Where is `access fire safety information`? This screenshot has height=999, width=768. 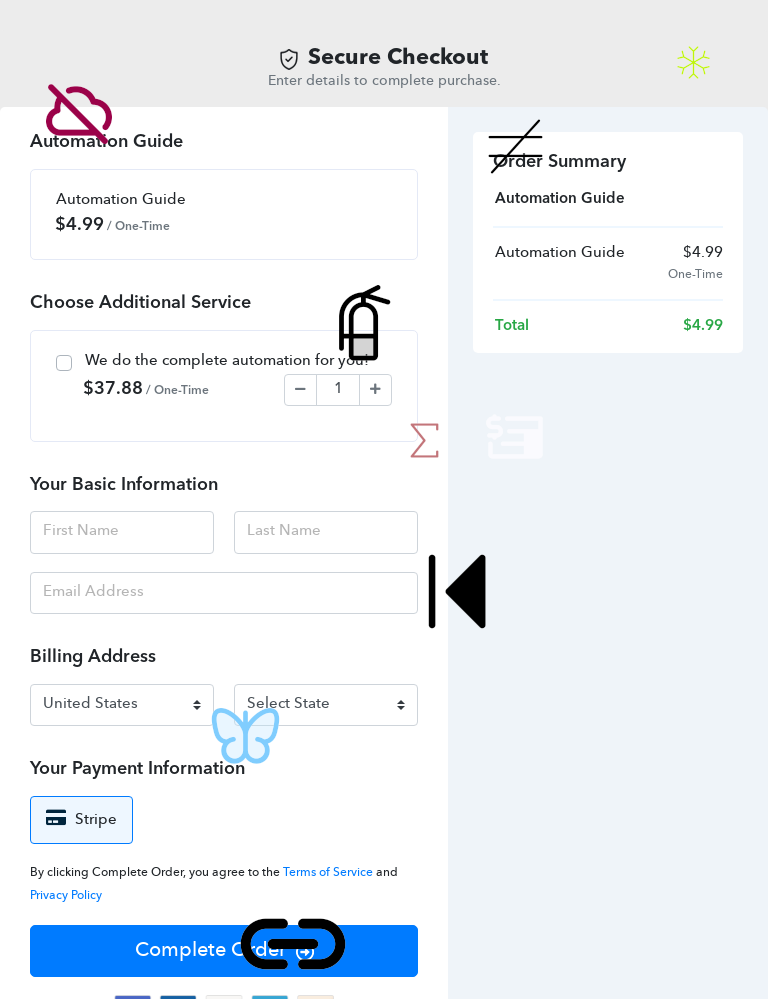 access fire safety information is located at coordinates (361, 324).